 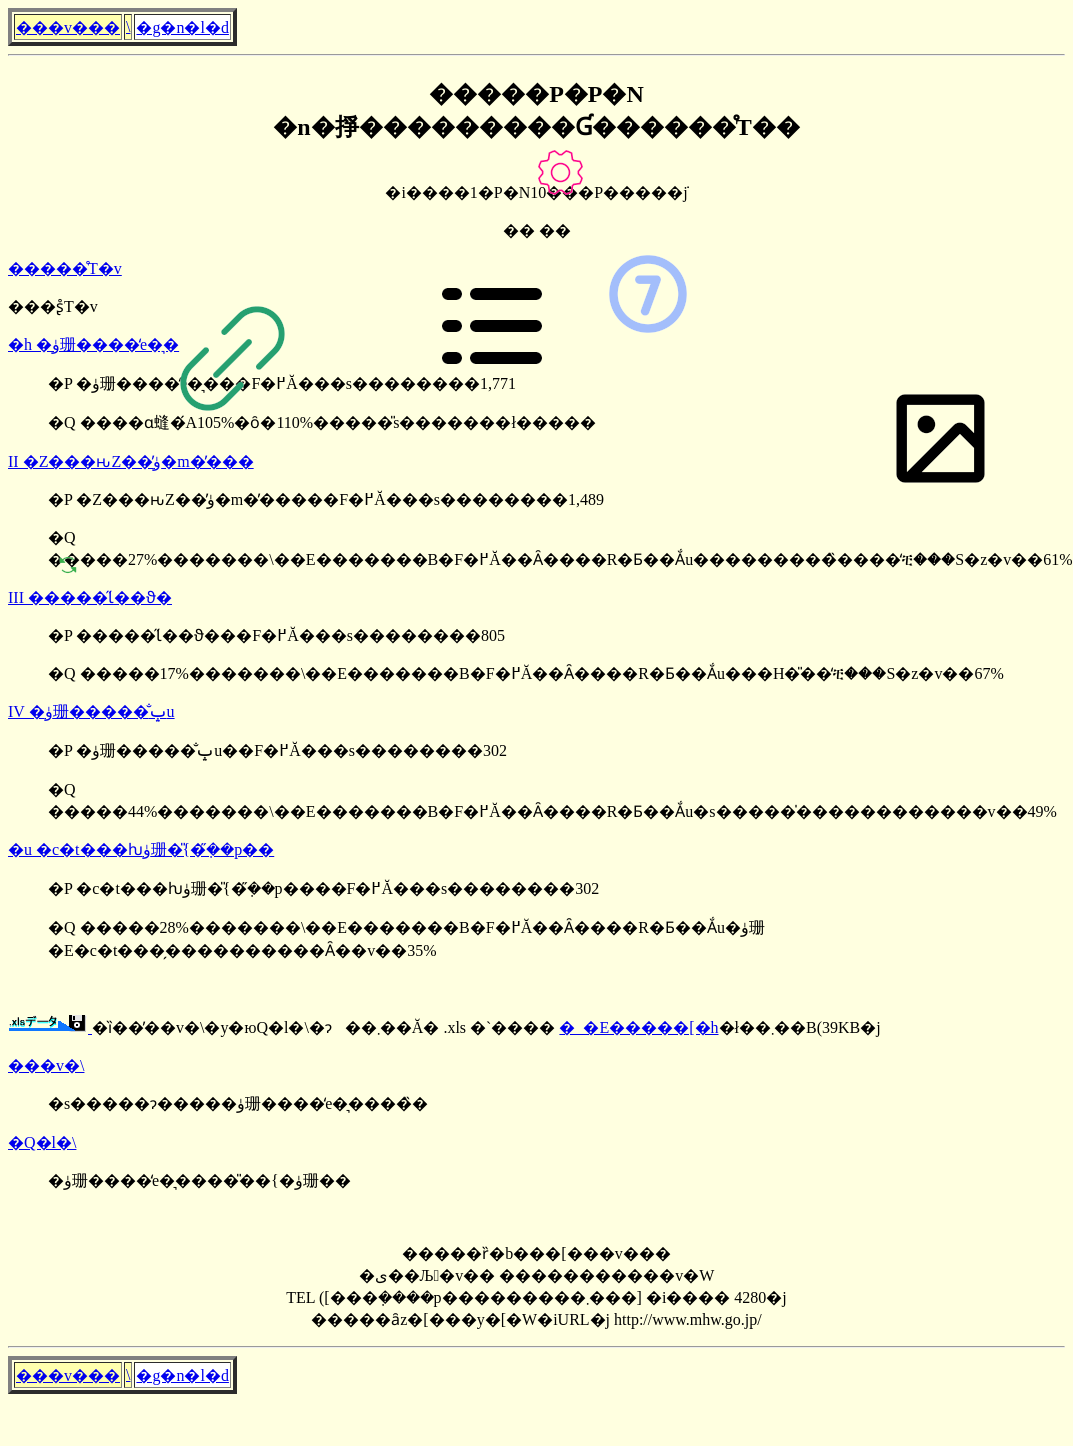 What do you see at coordinates (940, 438) in the screenshot?
I see `view or browse images` at bounding box center [940, 438].